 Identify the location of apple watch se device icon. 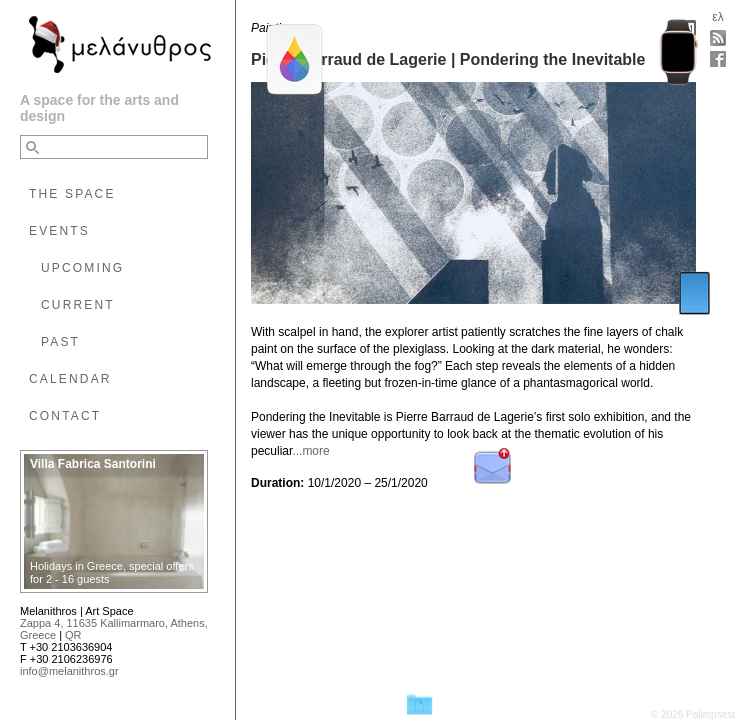
(678, 52).